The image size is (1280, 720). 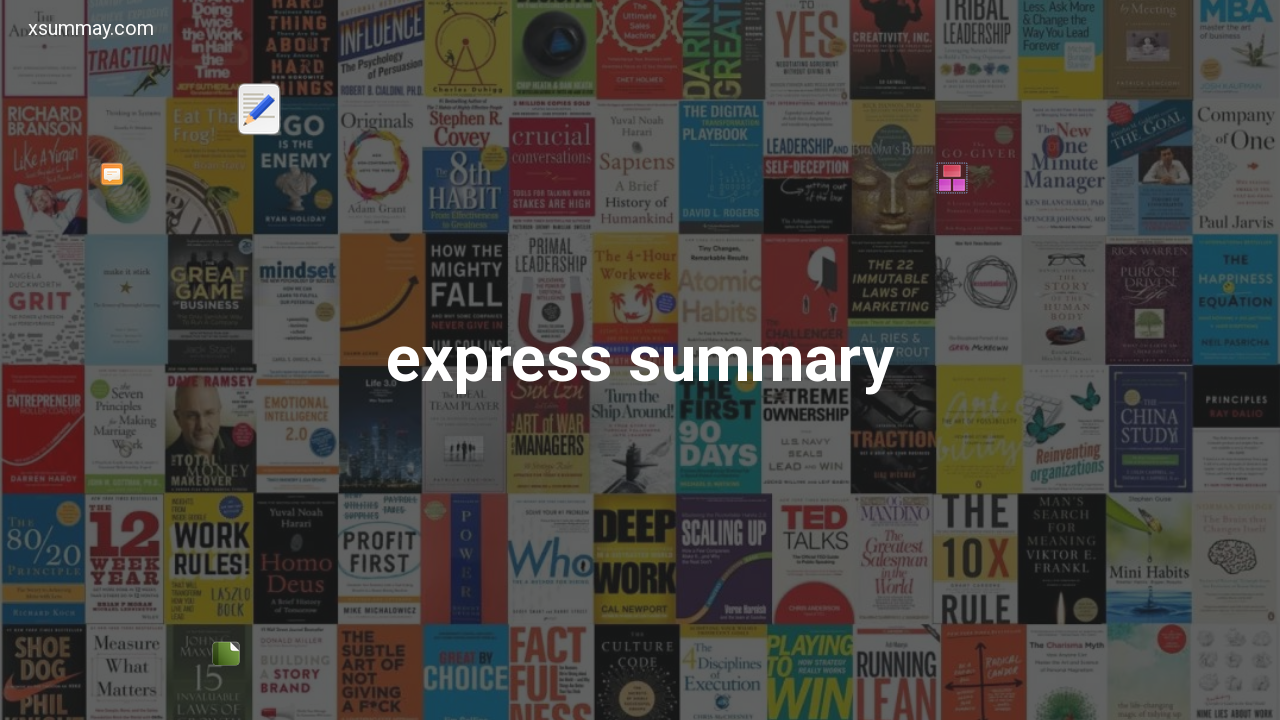 I want to click on select all items in the current view, so click(x=952, y=178).